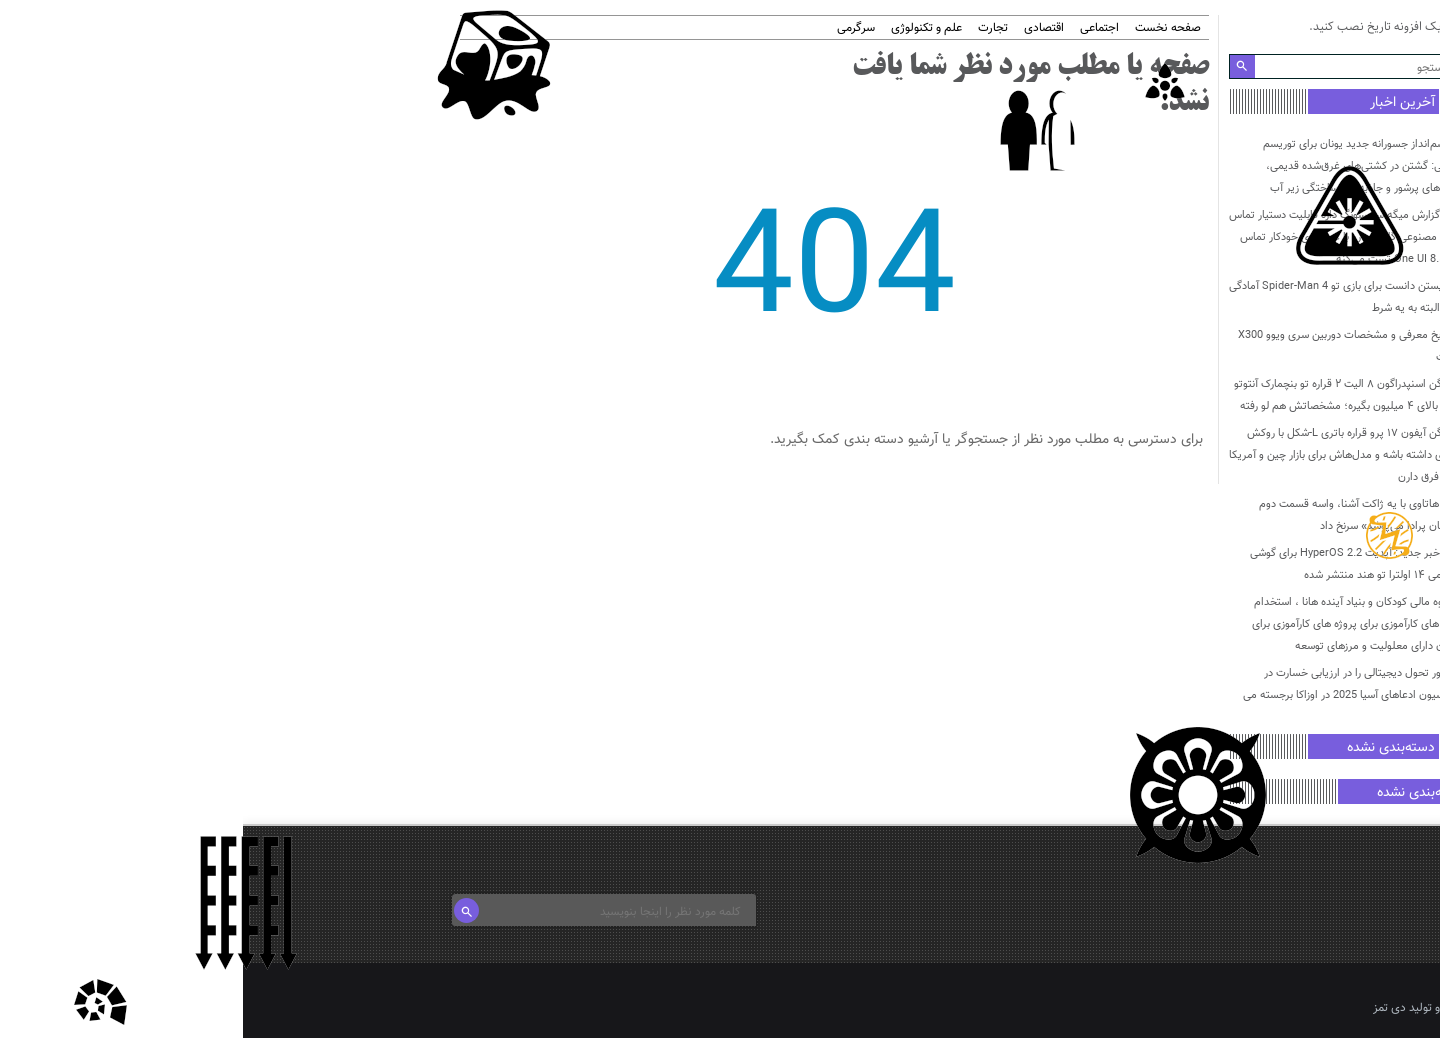 The height and width of the screenshot is (1038, 1440). Describe the element at coordinates (101, 1002) in the screenshot. I see `decorative shell or fossil collectible item` at that location.